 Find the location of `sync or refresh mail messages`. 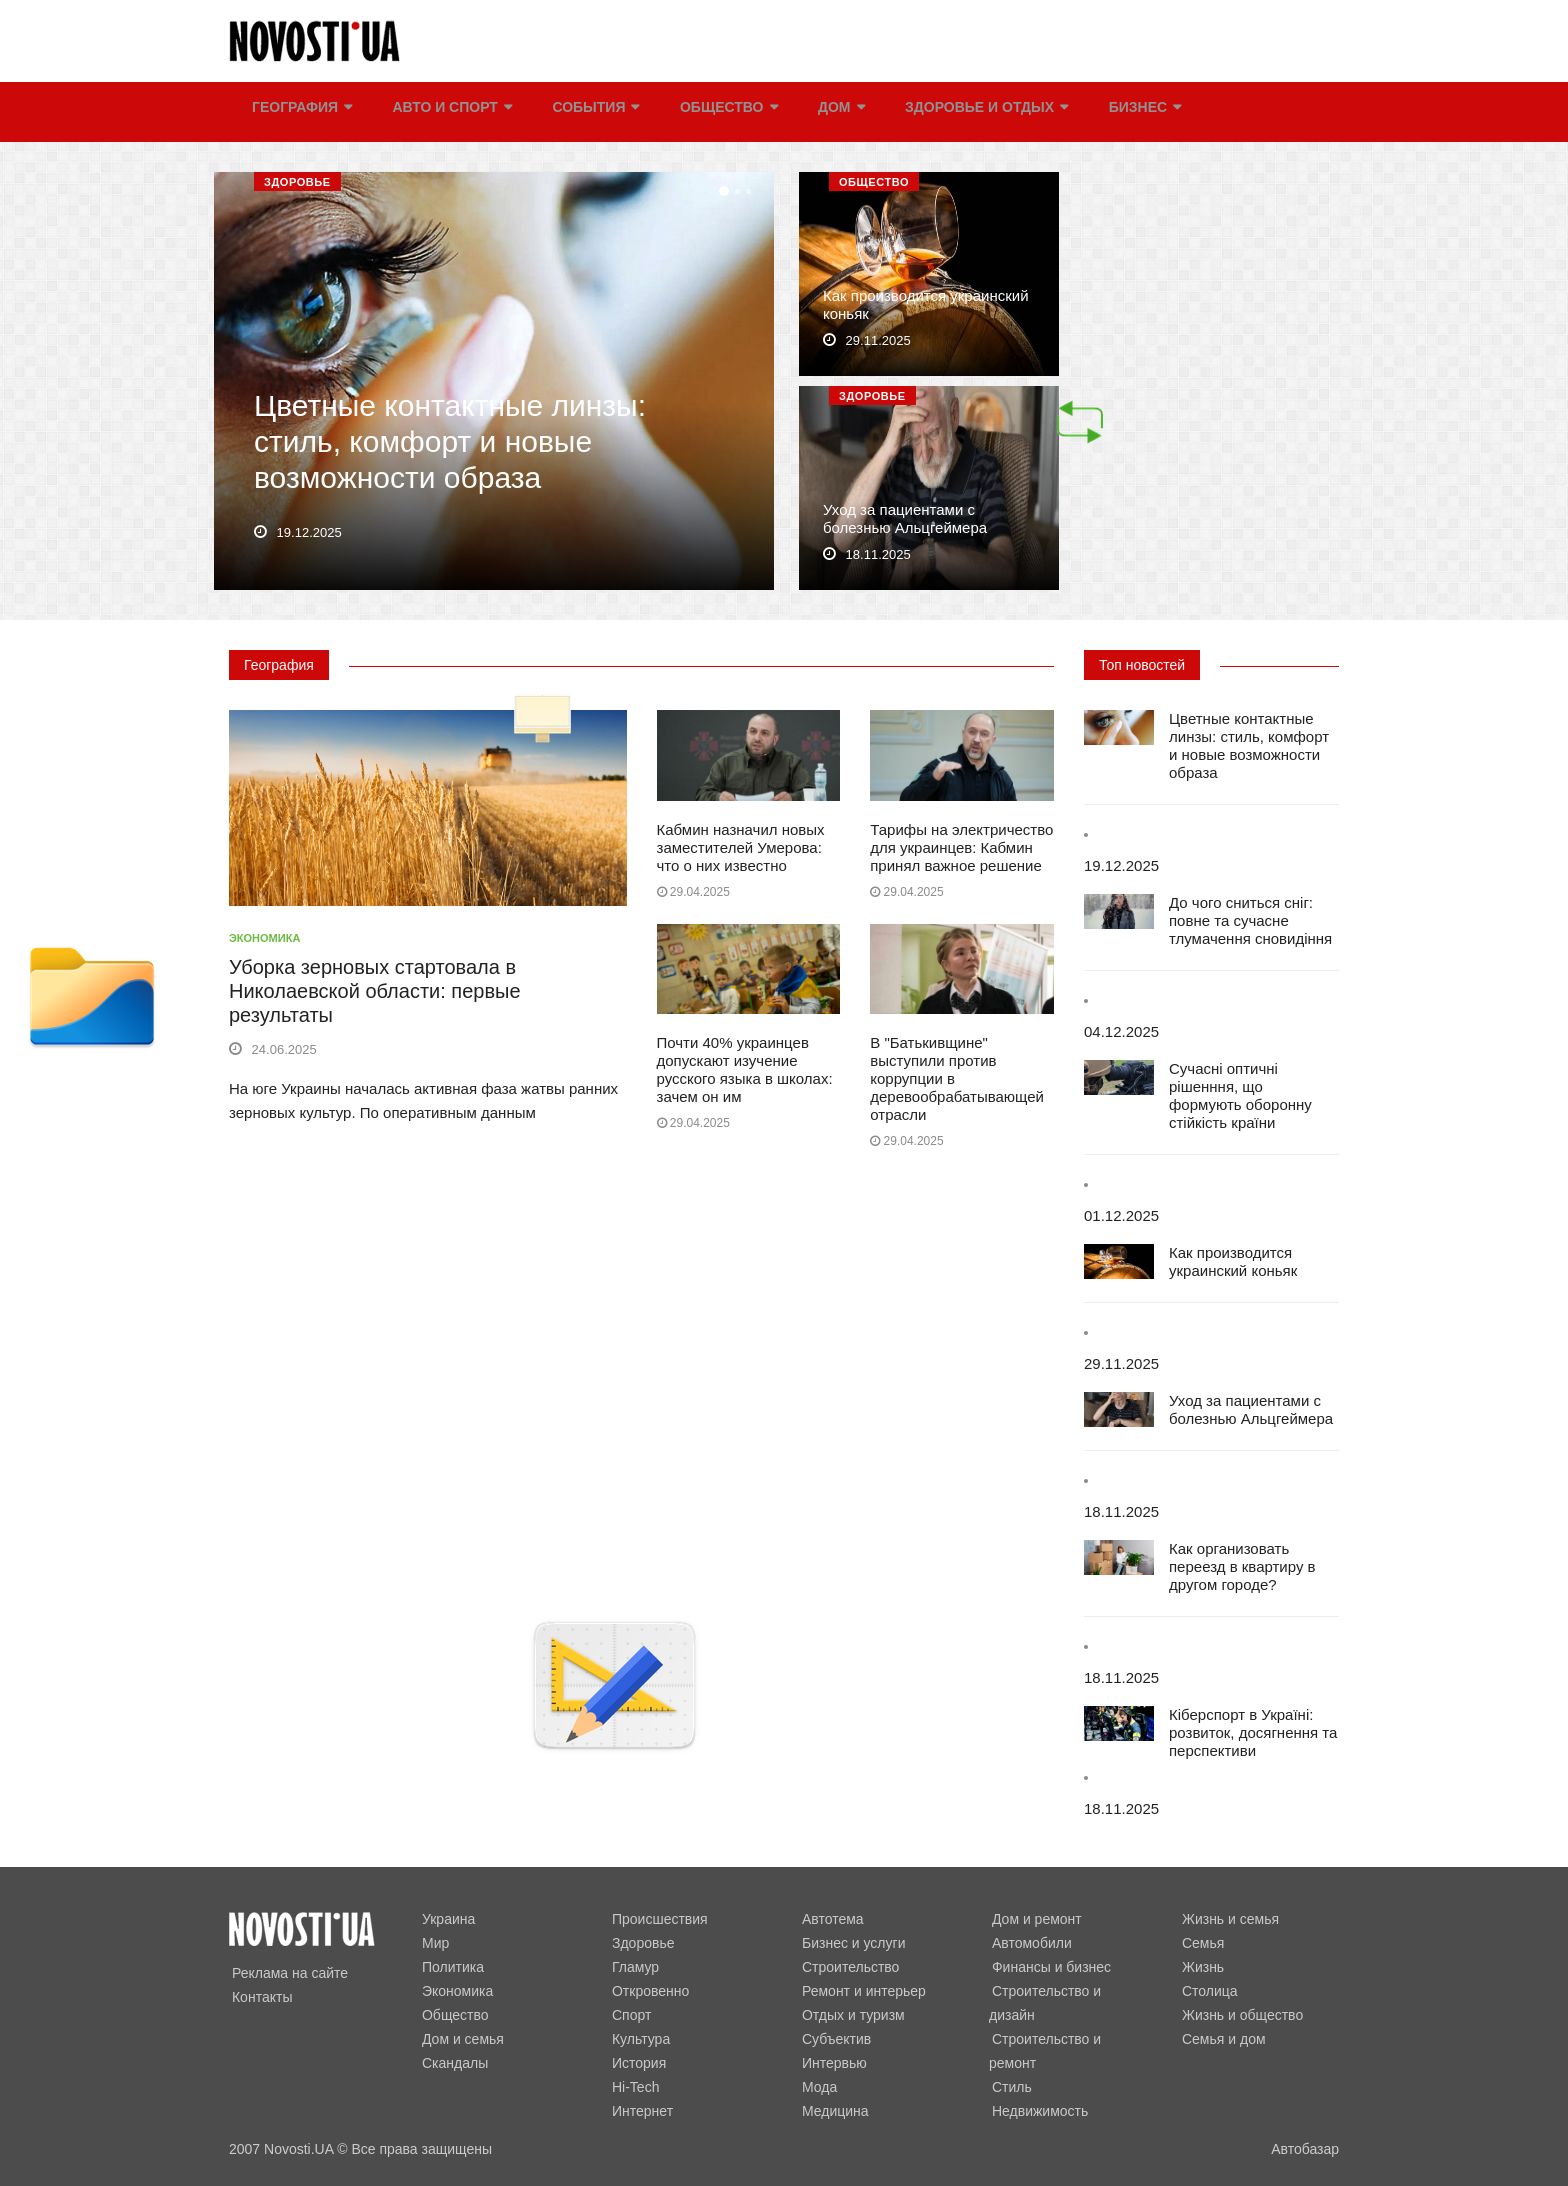

sync or refresh mail messages is located at coordinates (1080, 422).